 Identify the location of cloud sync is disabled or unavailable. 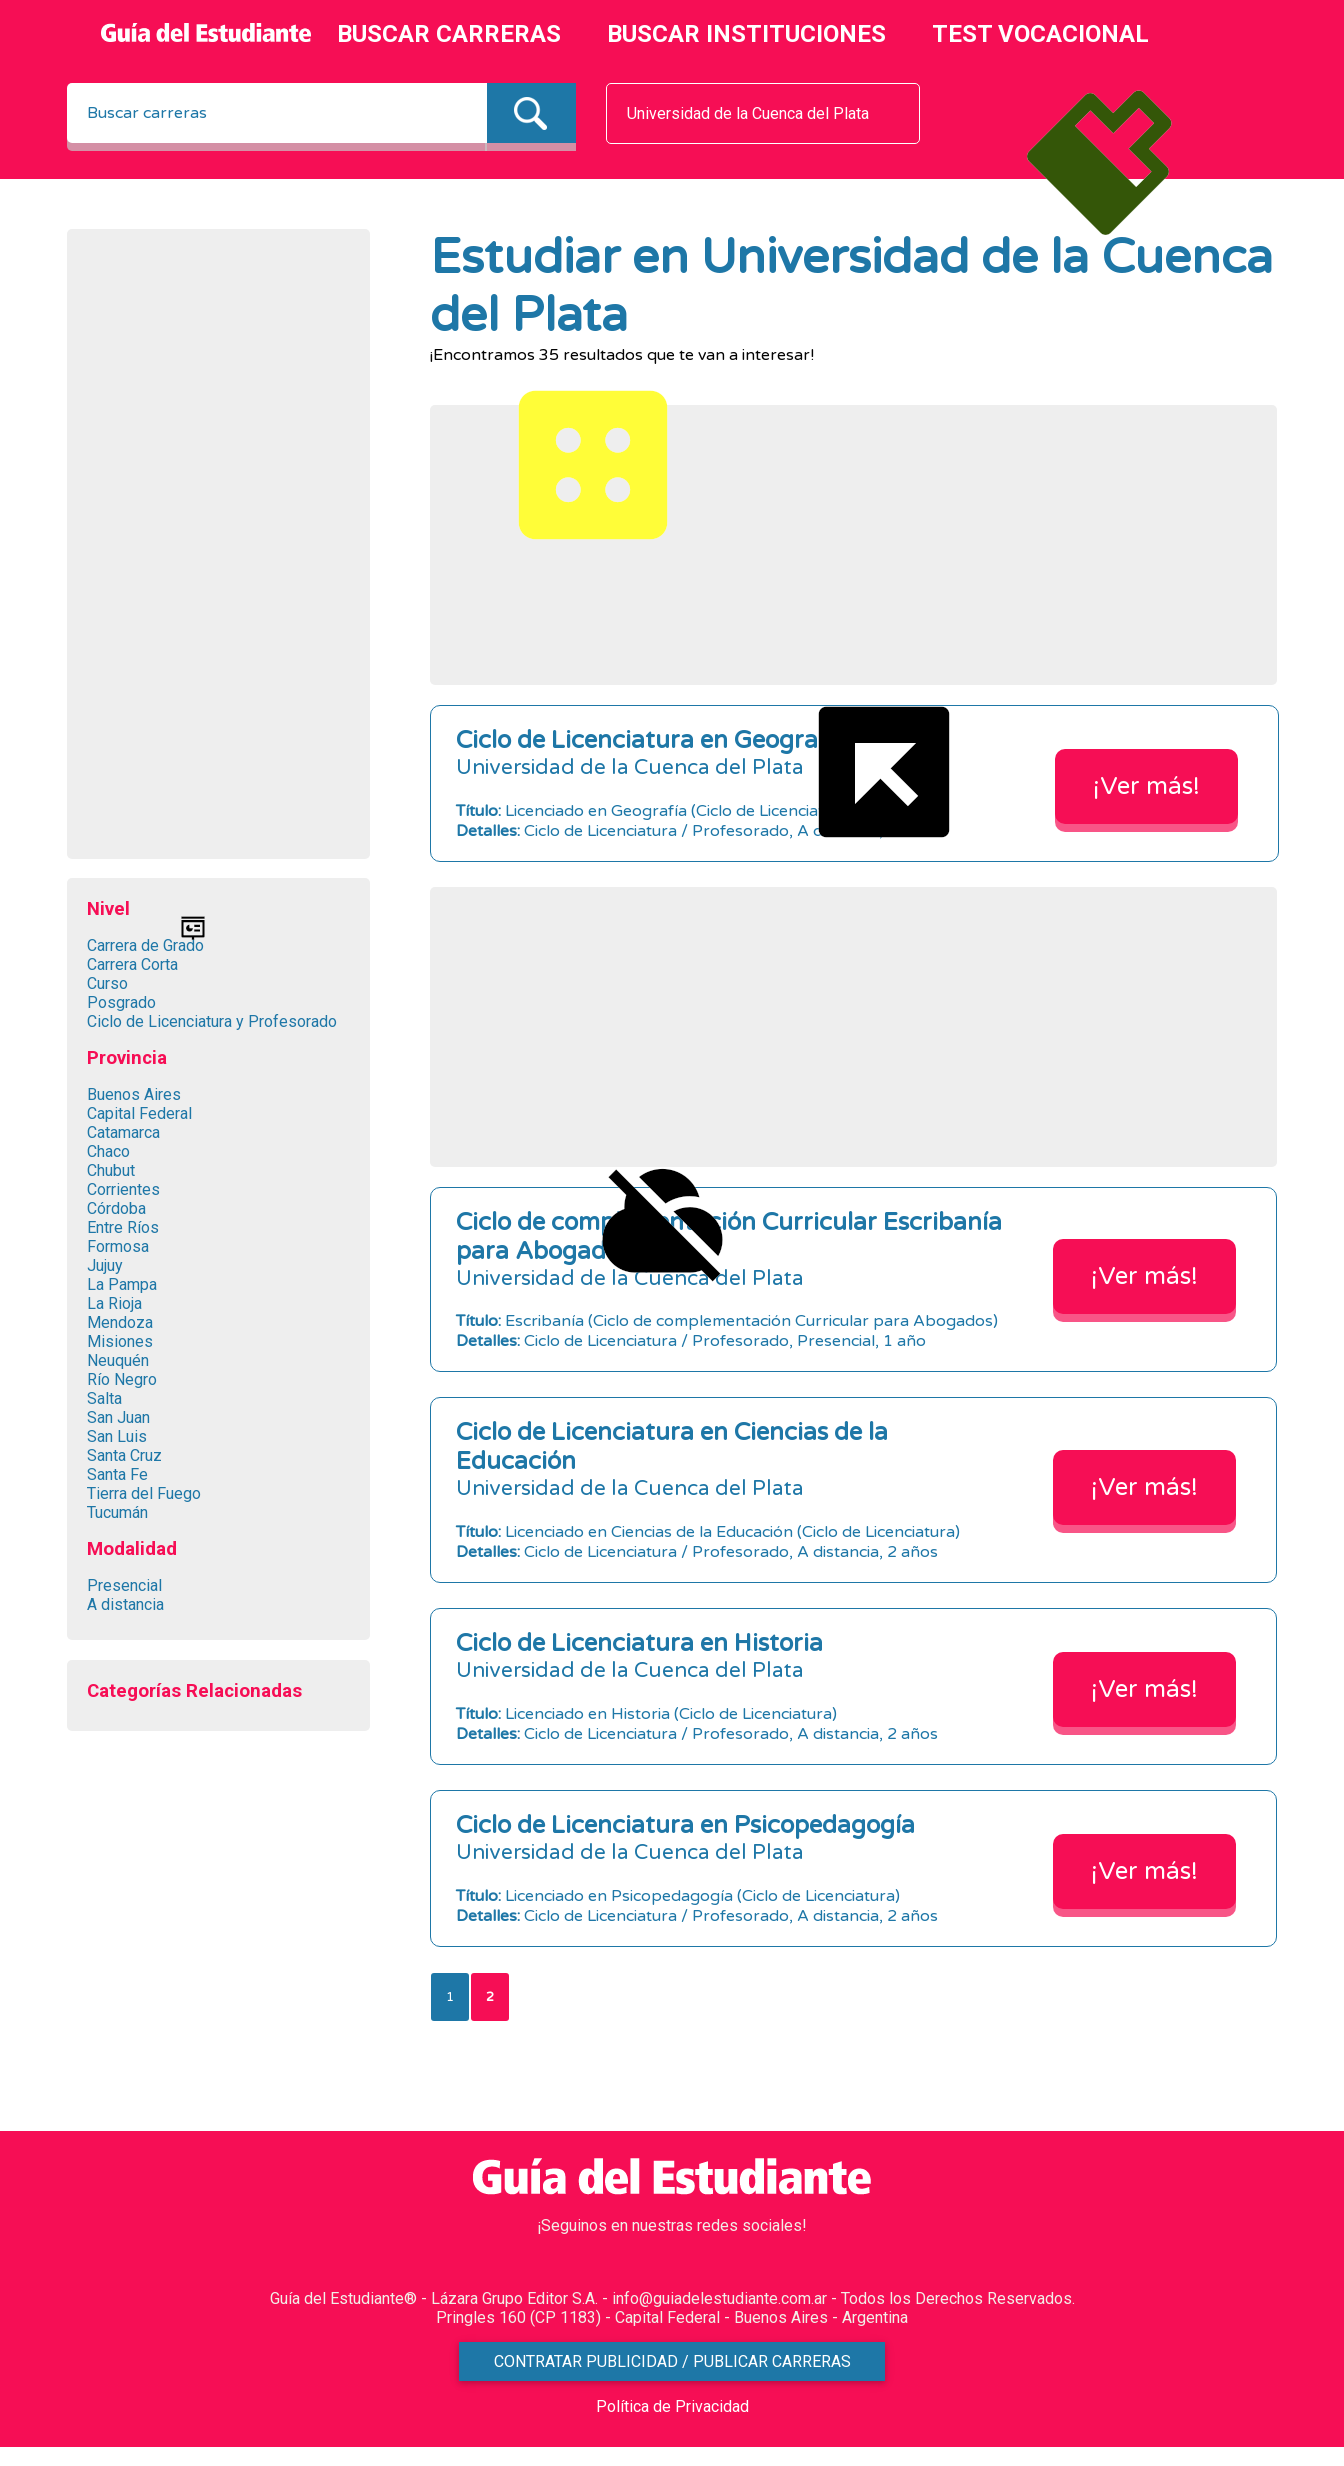
(662, 1223).